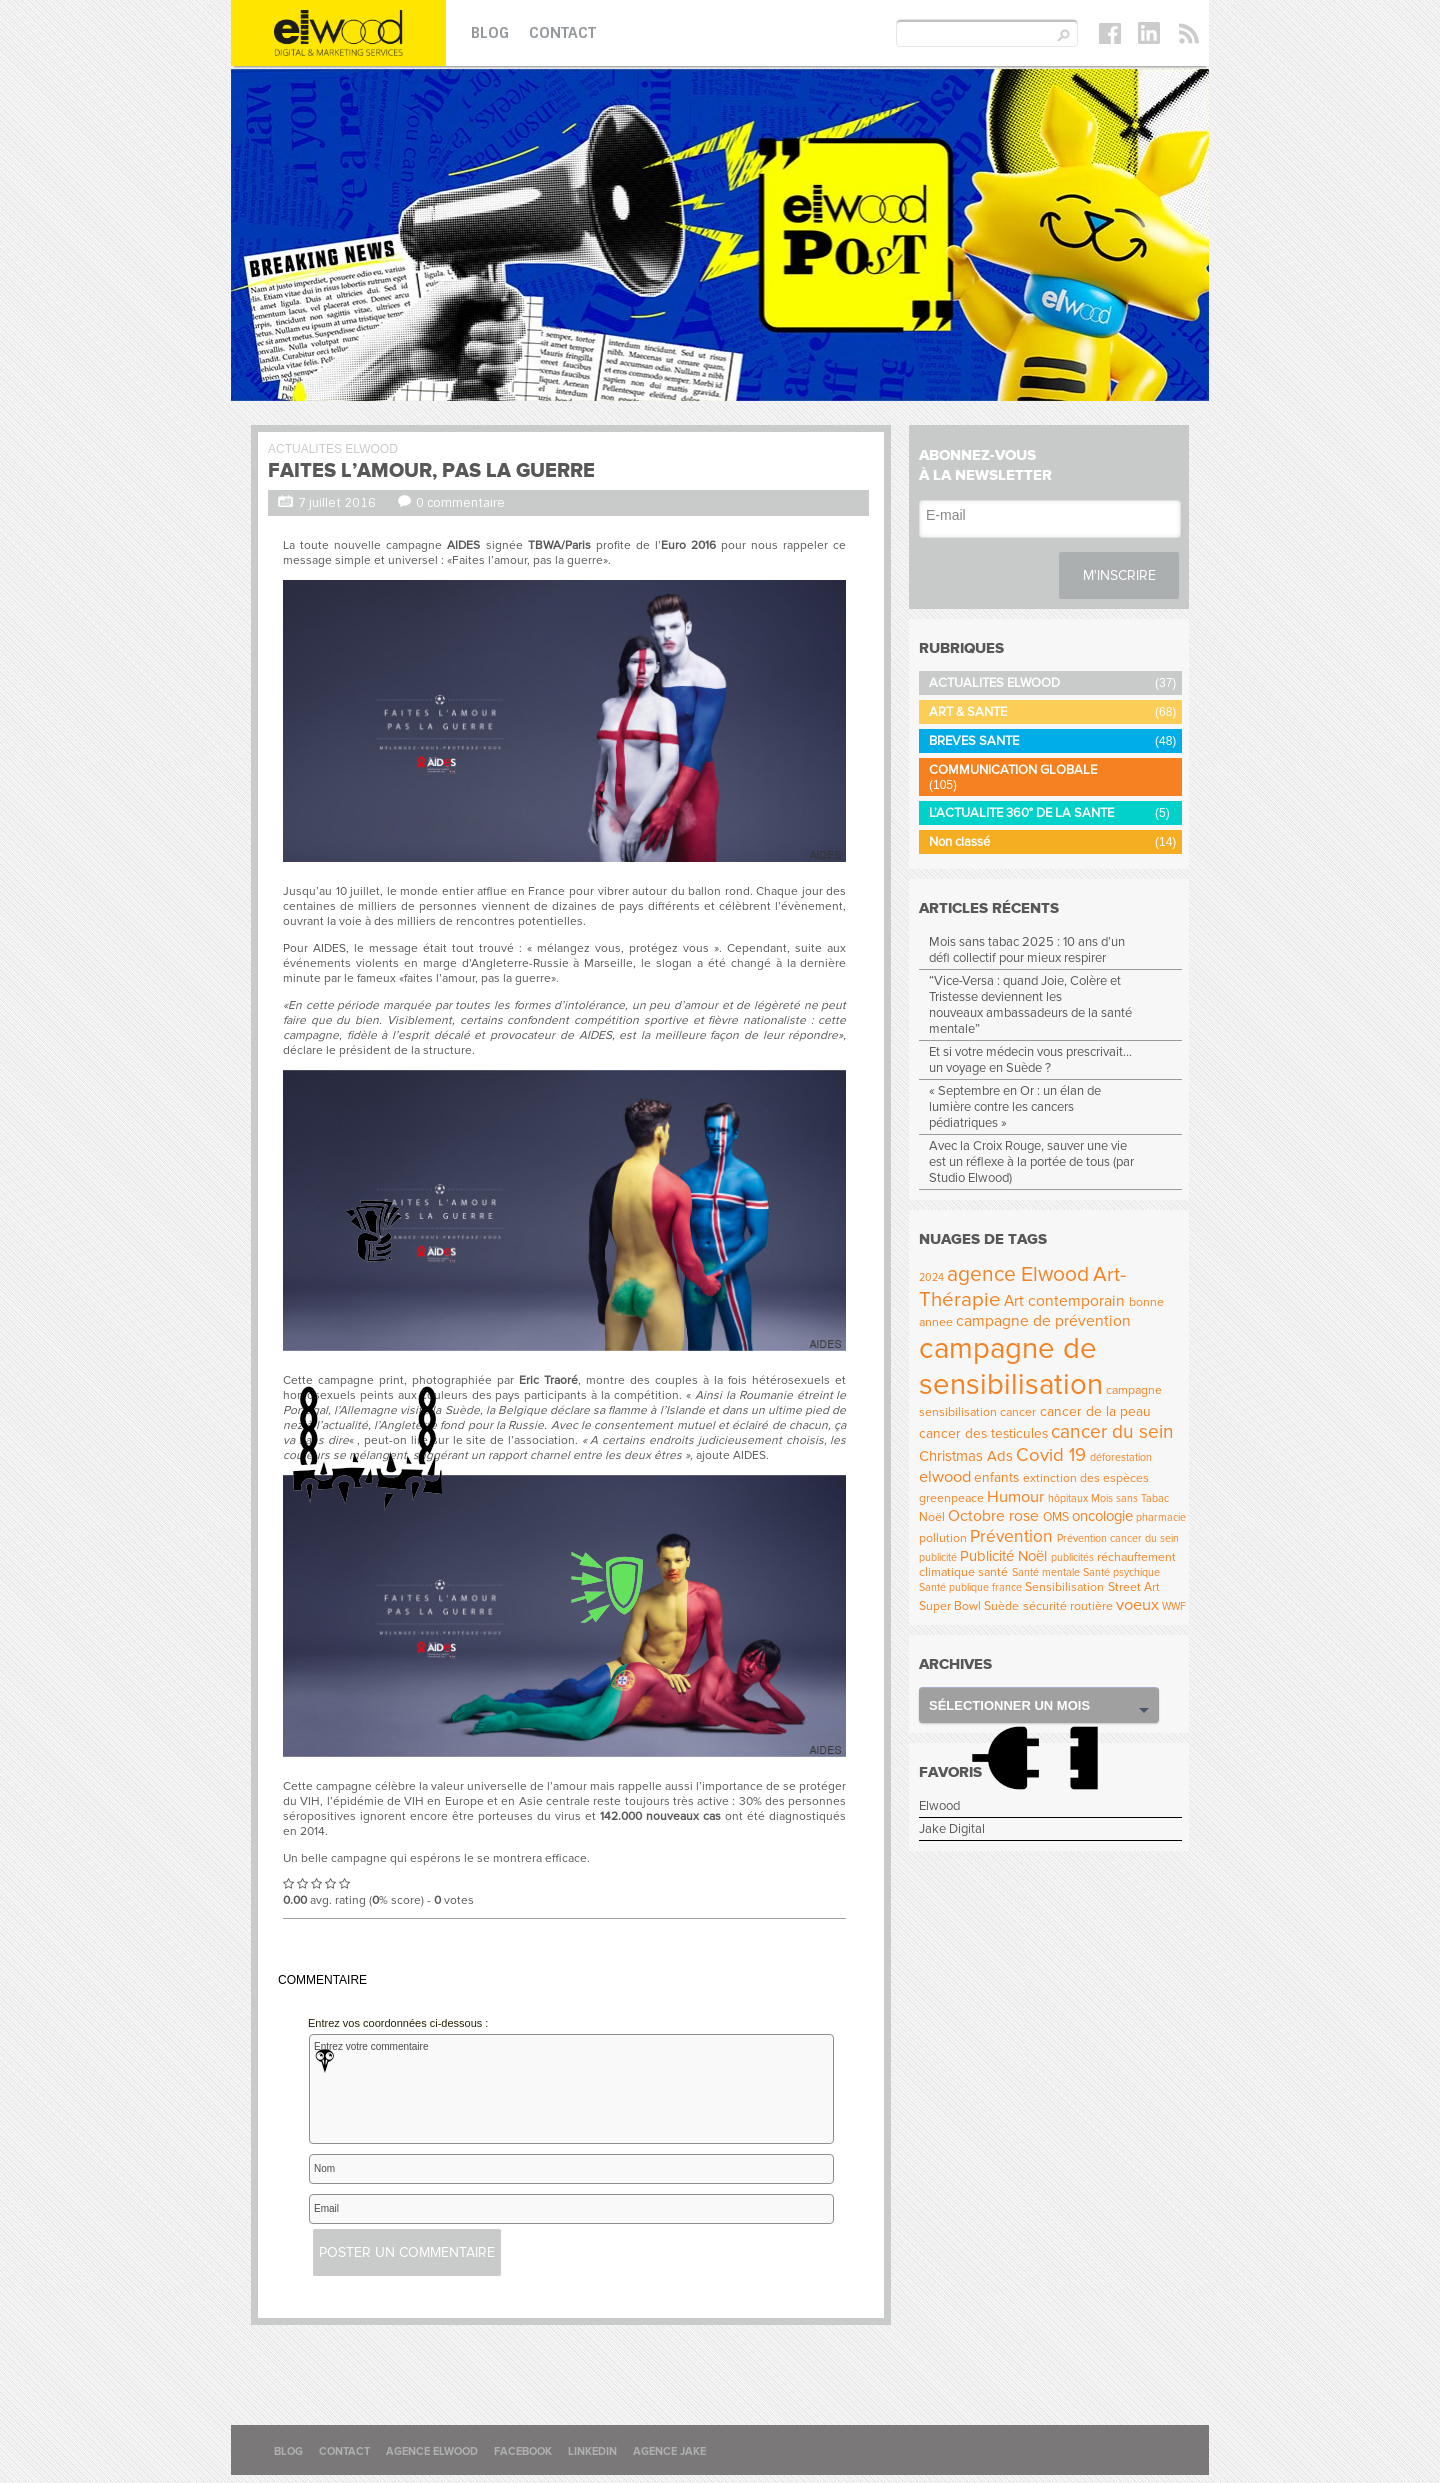 The height and width of the screenshot is (2483, 1440). I want to click on select a bird mask avatar or character, so click(325, 2061).